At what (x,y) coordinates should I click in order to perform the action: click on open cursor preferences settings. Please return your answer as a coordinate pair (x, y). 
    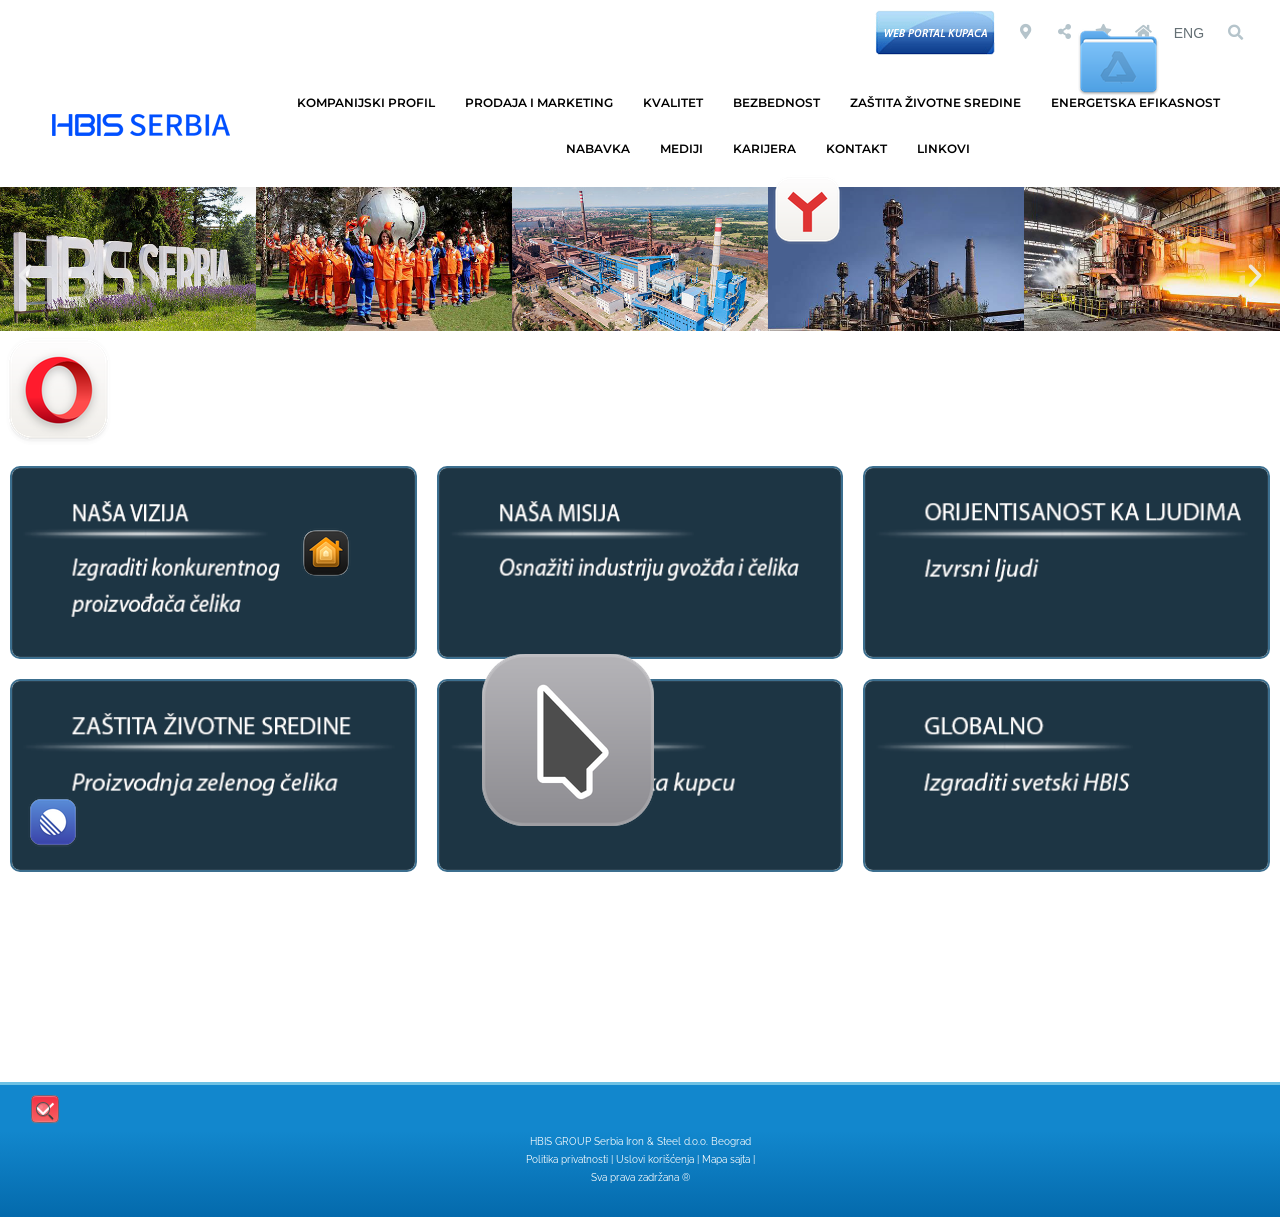
    Looking at the image, I should click on (568, 740).